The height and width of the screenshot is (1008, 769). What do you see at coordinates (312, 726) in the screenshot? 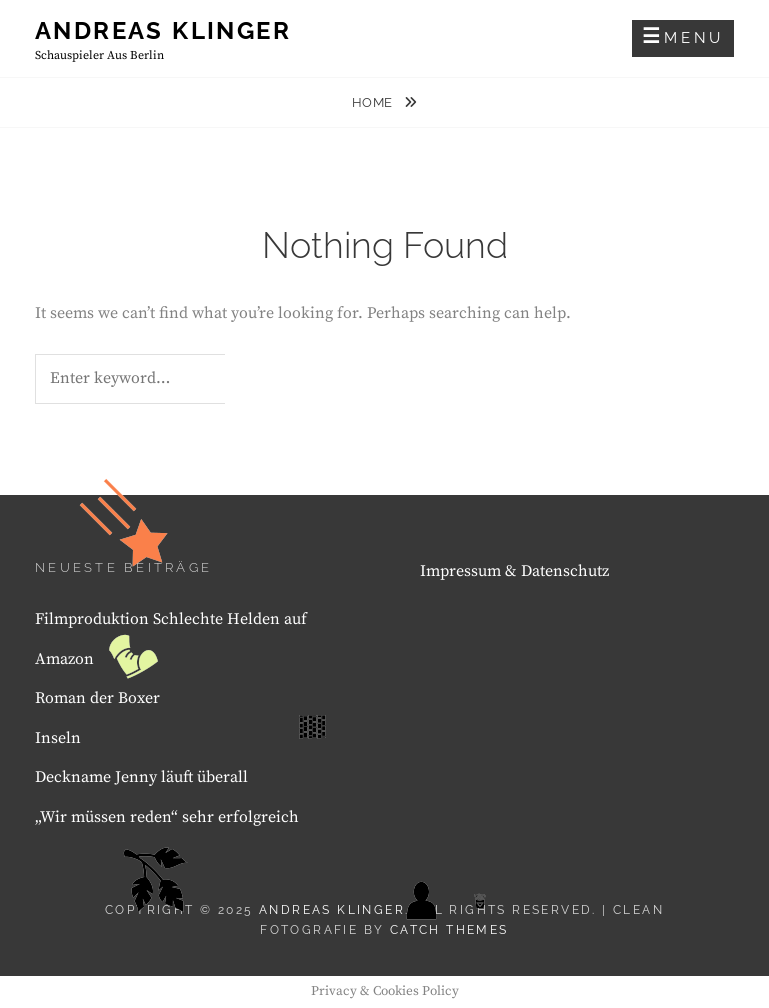
I see `view half-year calendar overview` at bounding box center [312, 726].